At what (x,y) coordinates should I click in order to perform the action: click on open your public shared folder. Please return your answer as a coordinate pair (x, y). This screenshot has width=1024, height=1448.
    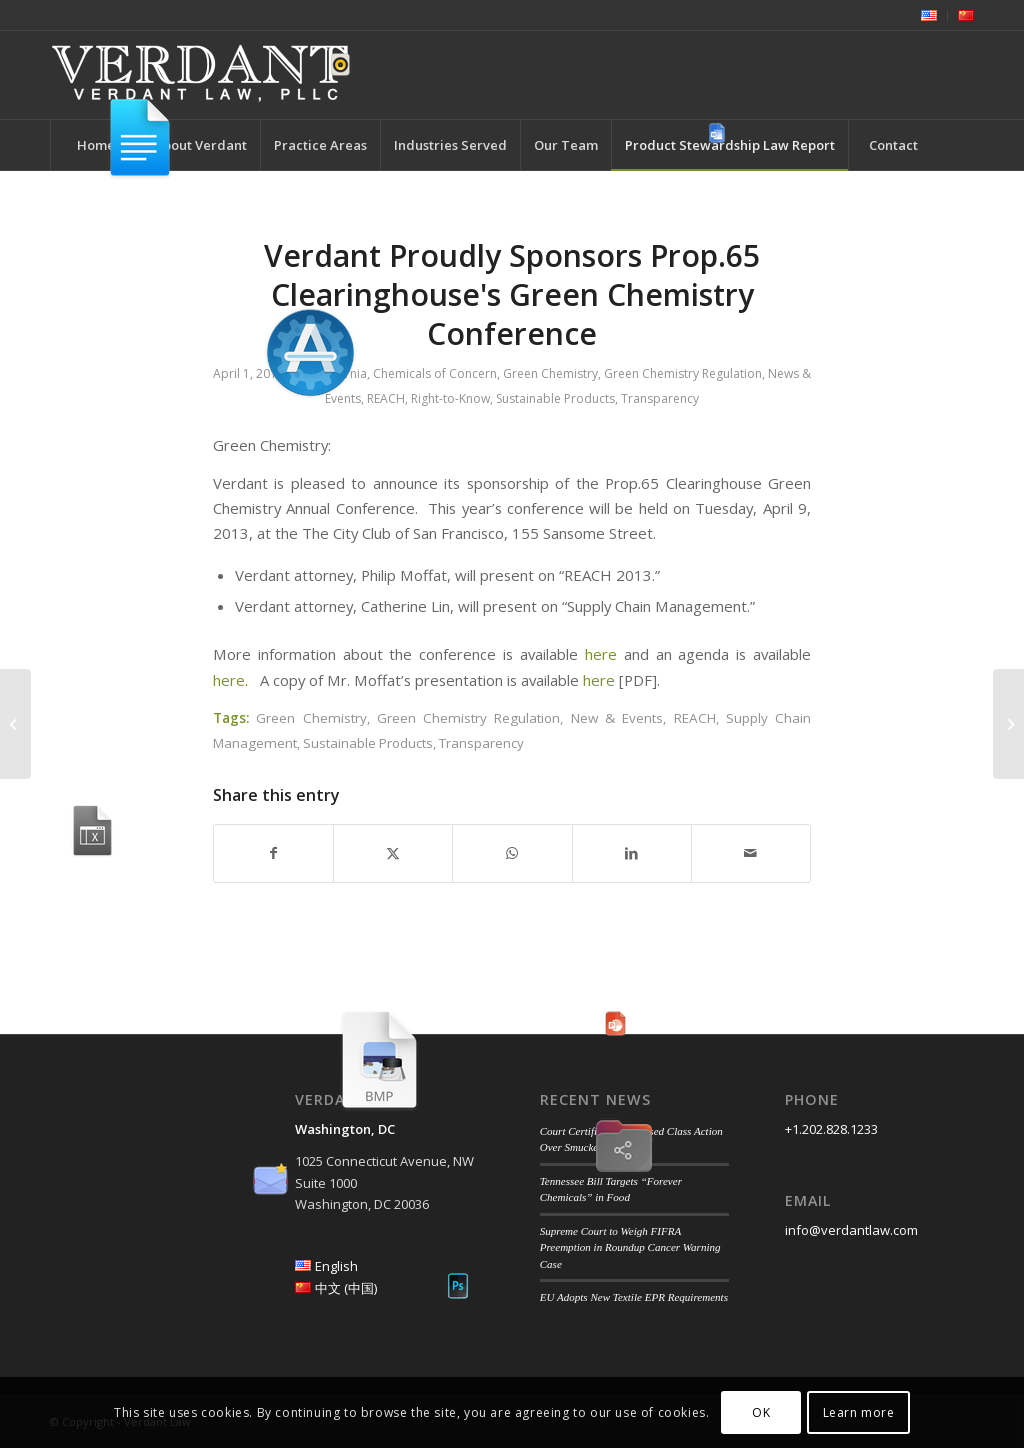
    Looking at the image, I should click on (624, 1146).